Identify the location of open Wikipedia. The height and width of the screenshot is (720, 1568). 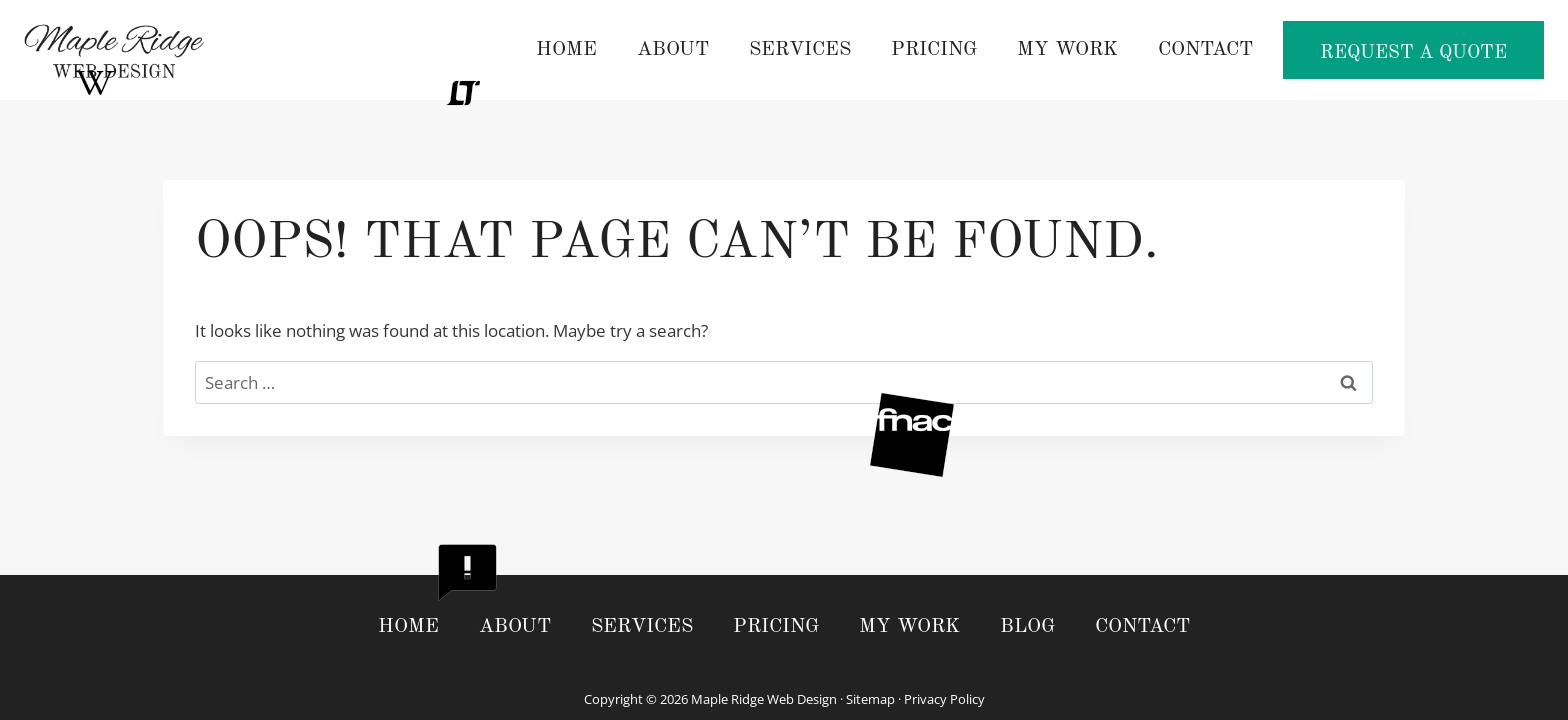
(95, 83).